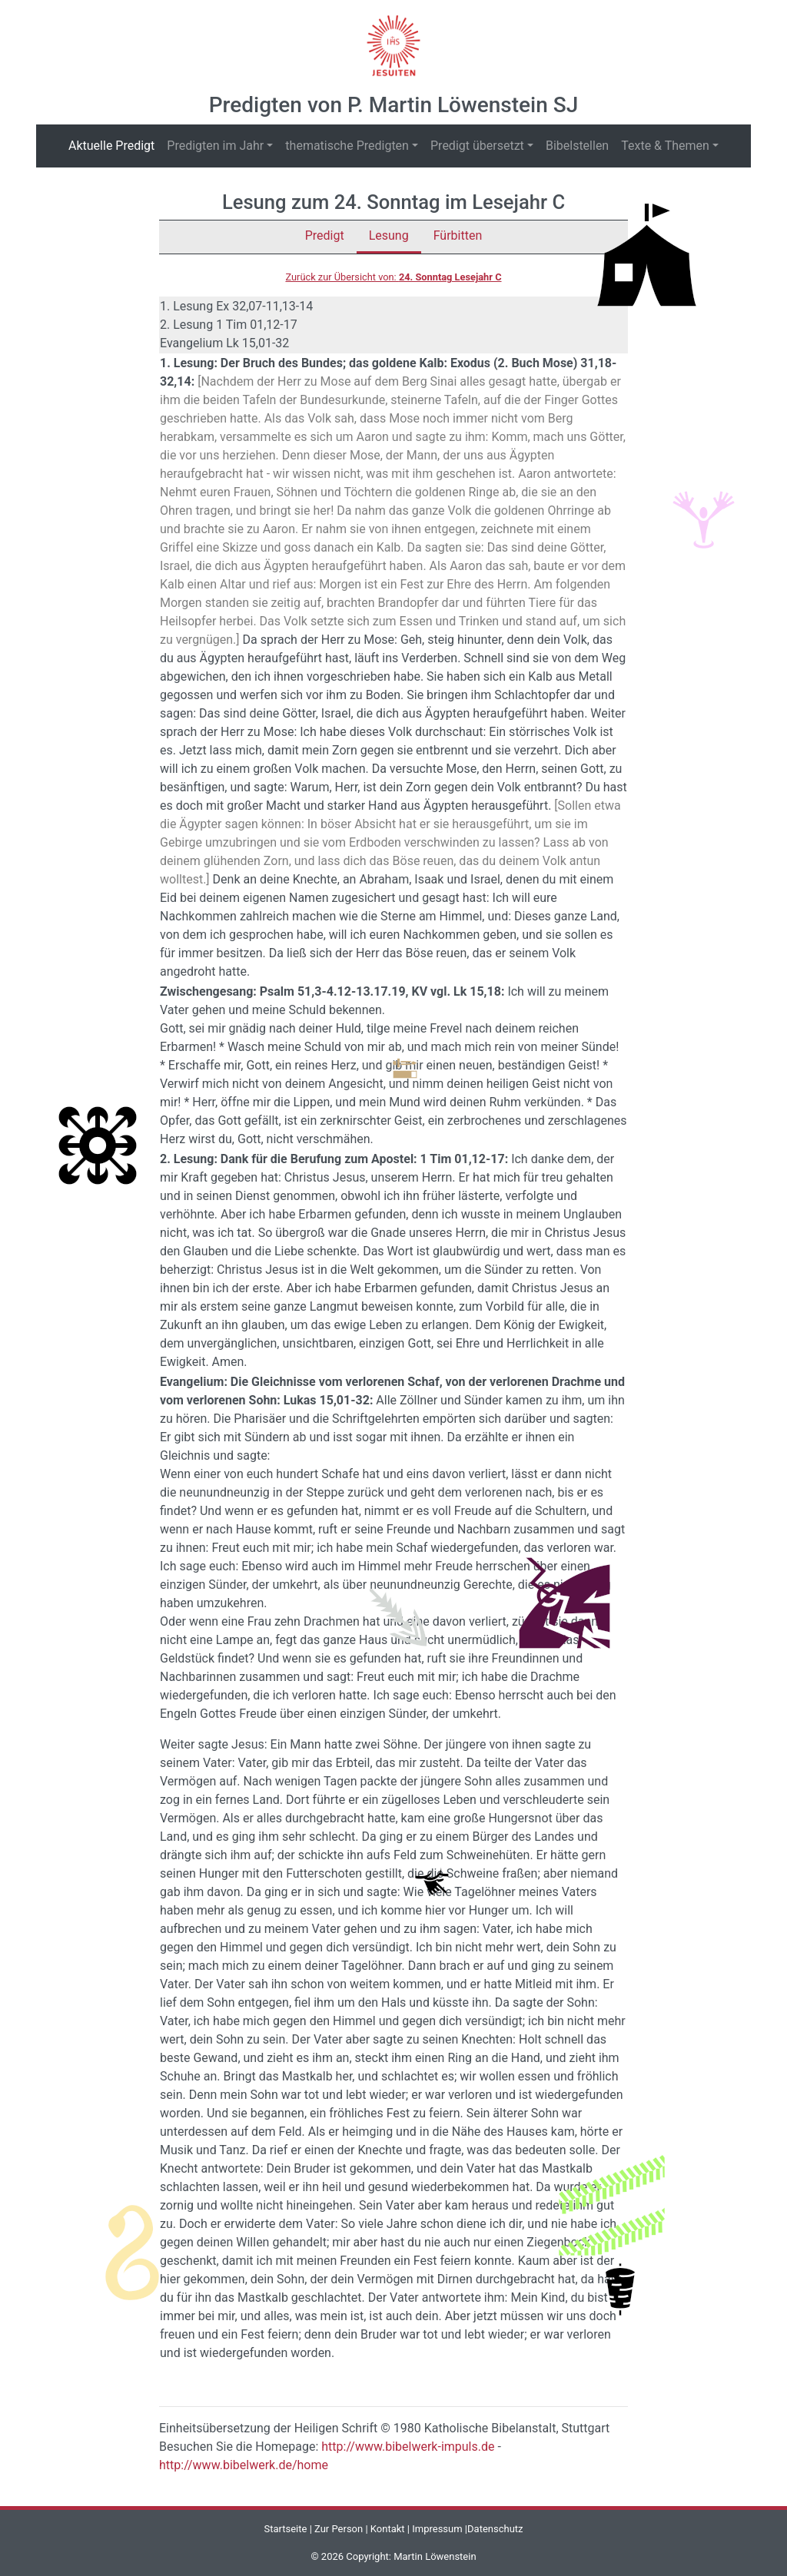 This screenshot has height=2576, width=787. Describe the element at coordinates (132, 2253) in the screenshot. I see `indicates poison status effect on character` at that location.